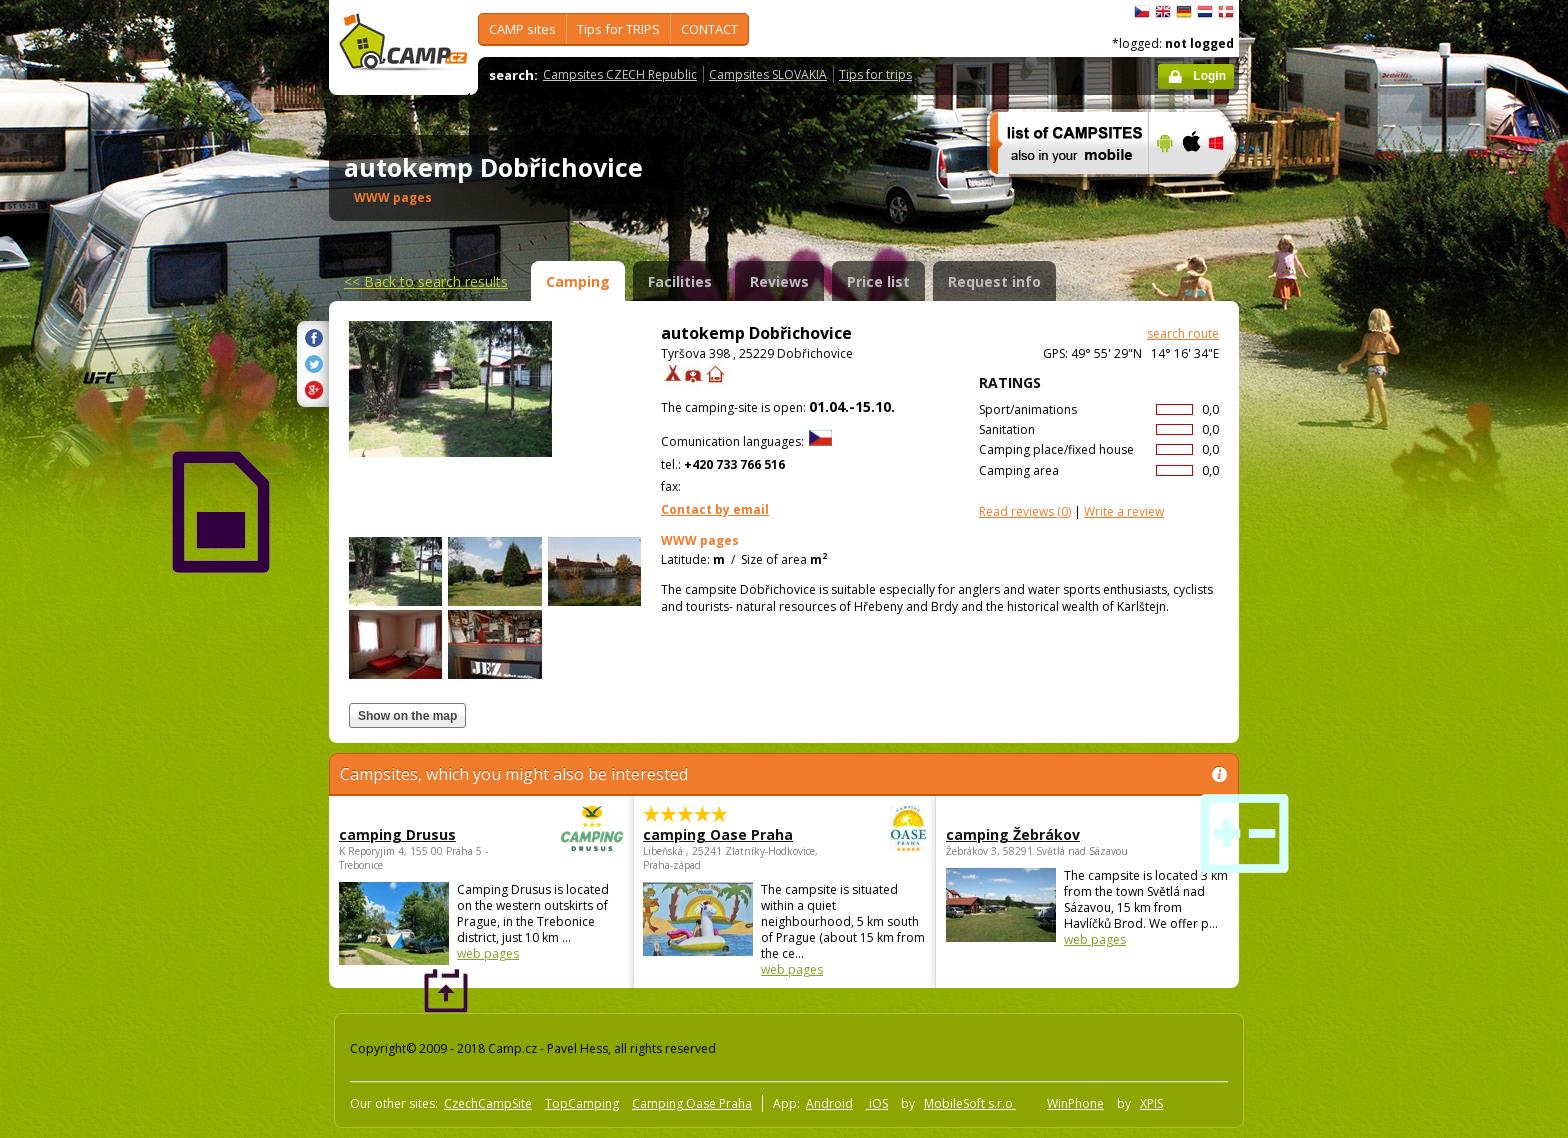  I want to click on upload image to gallery, so click(446, 993).